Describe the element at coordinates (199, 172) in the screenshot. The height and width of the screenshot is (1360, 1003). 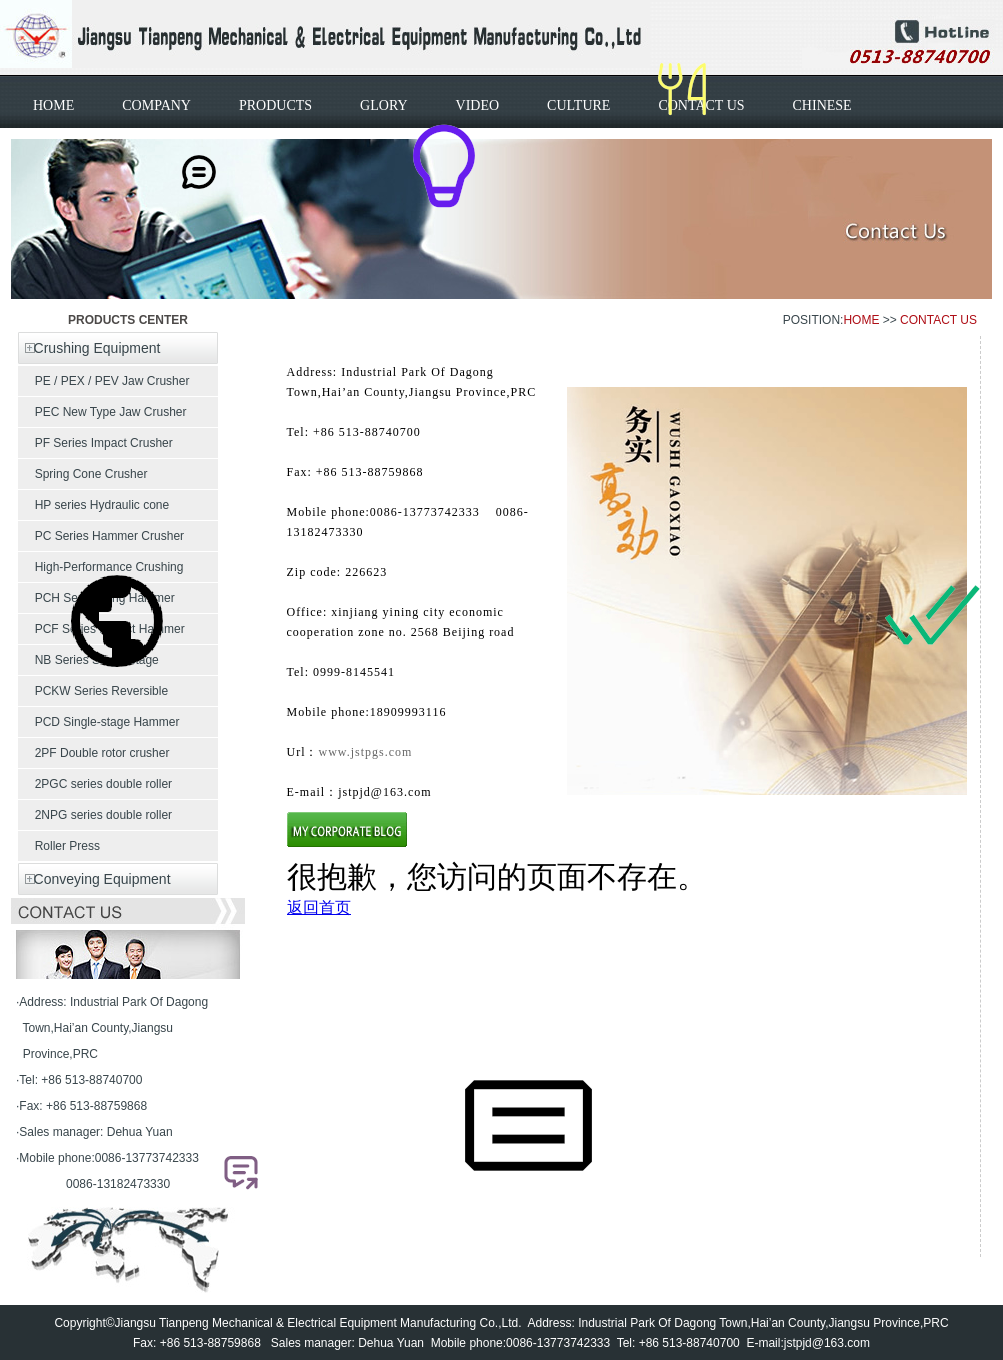
I see `open chat or messaging` at that location.